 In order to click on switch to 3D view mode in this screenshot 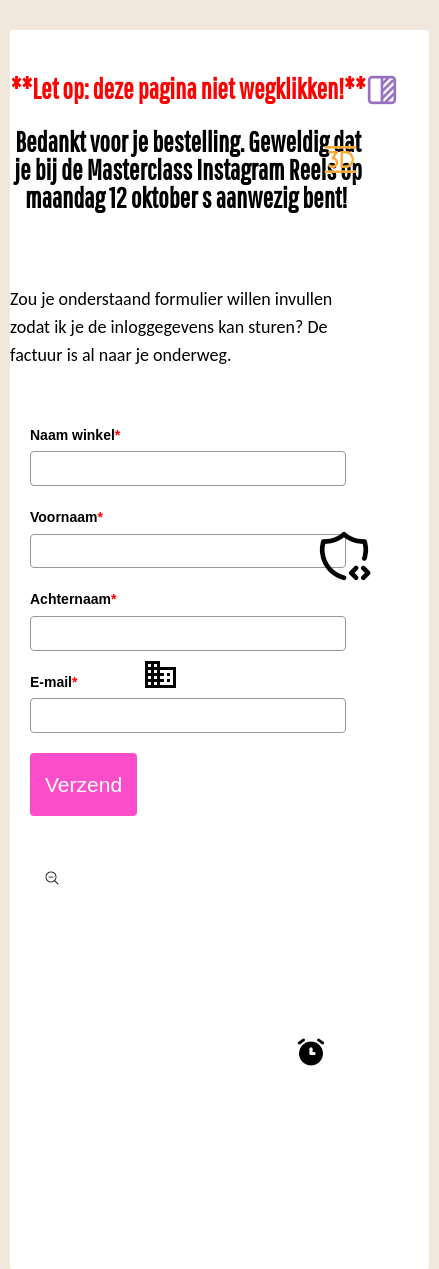, I will do `click(340, 159)`.